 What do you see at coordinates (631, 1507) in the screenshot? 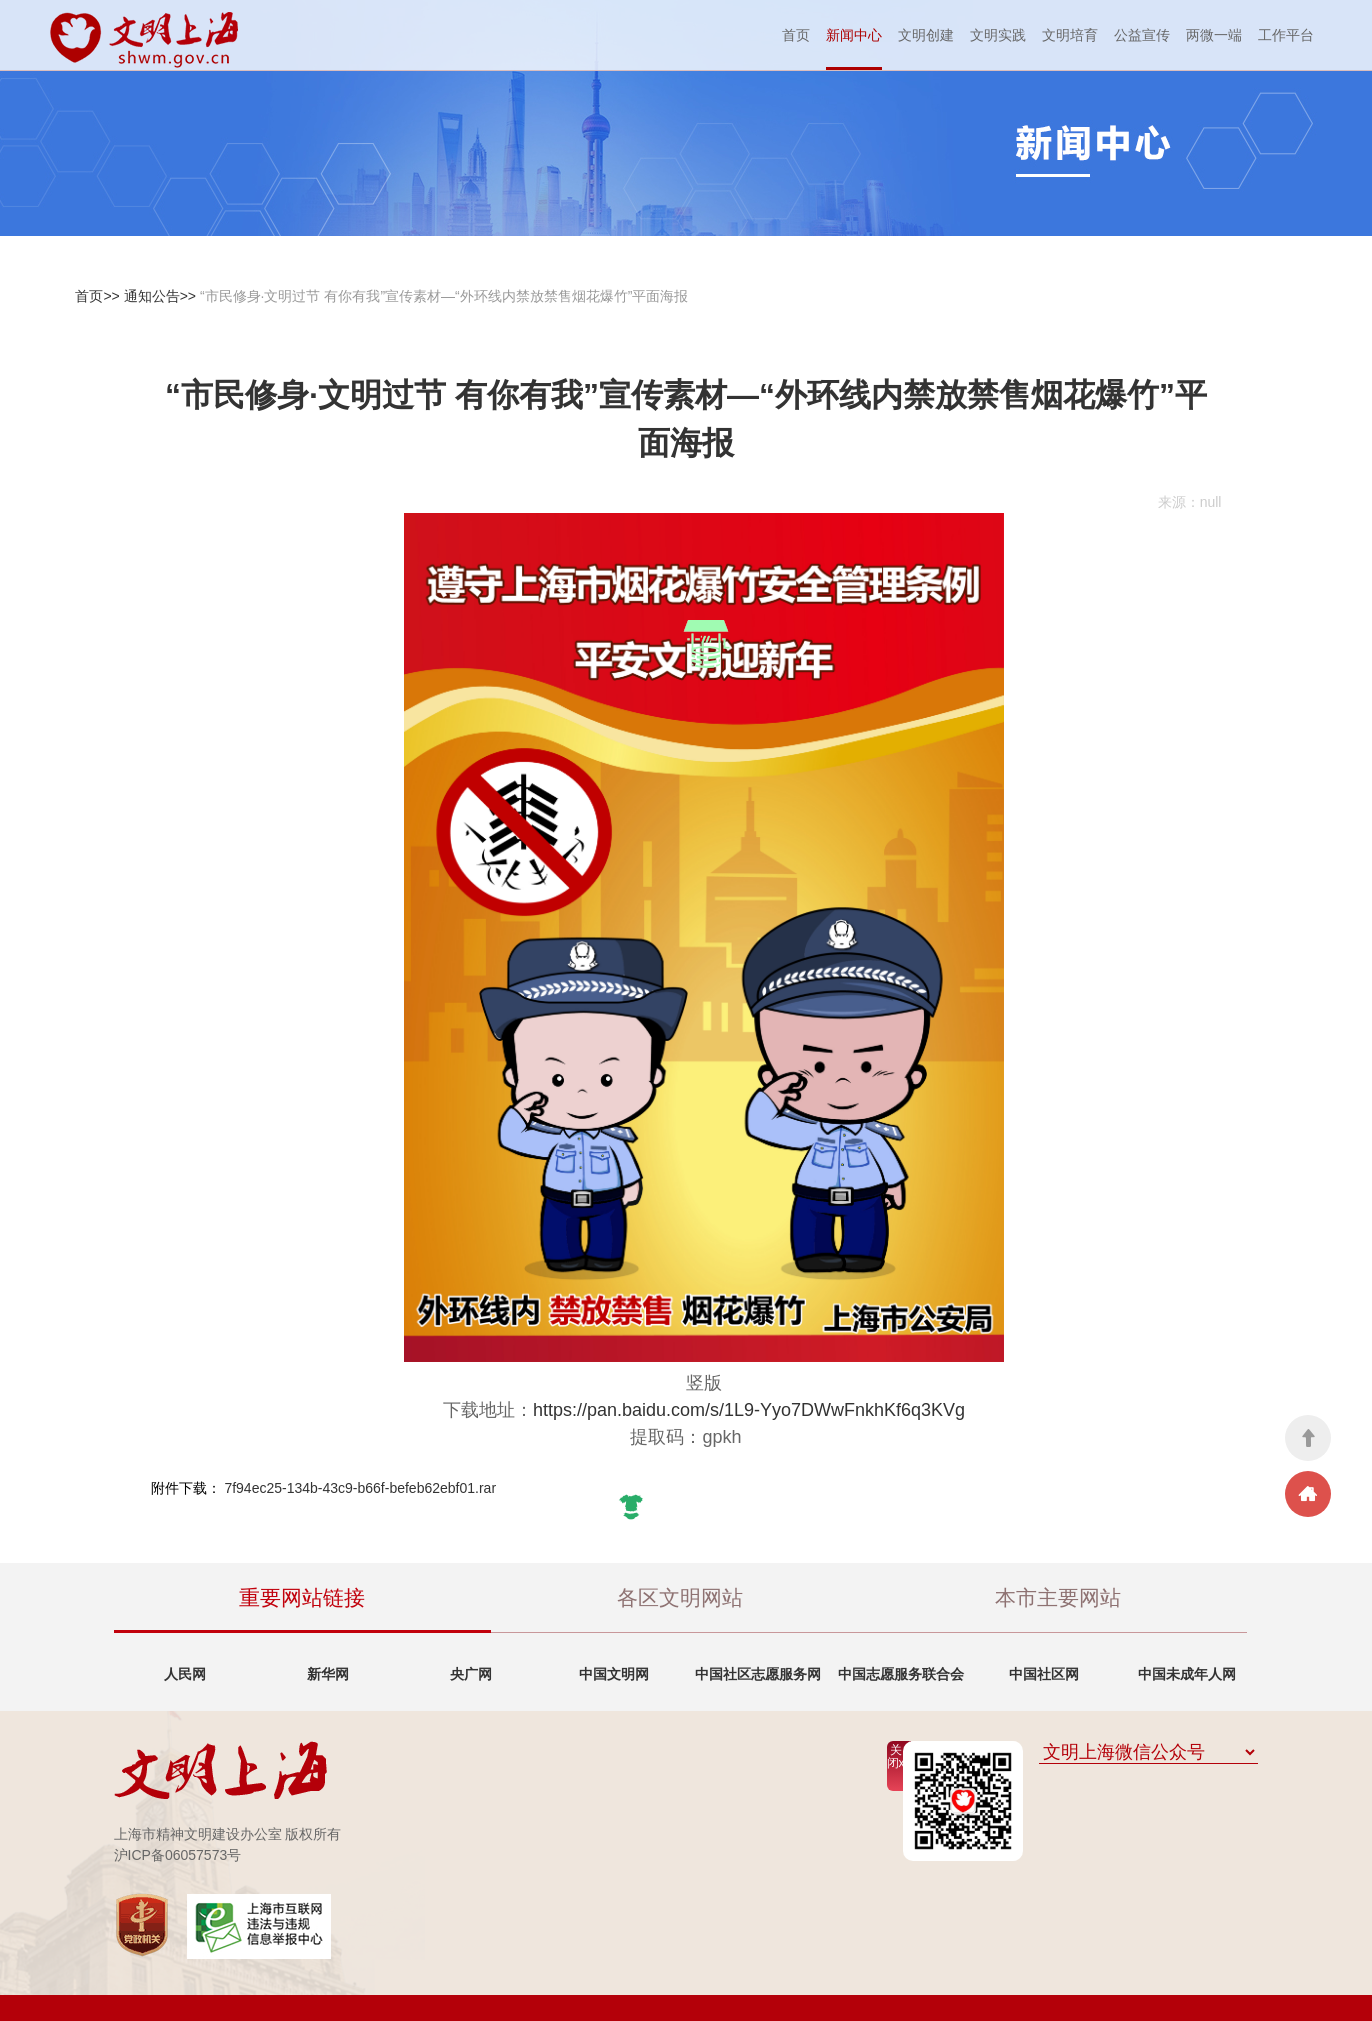
I see `equip fur armor or primitive clothing` at bounding box center [631, 1507].